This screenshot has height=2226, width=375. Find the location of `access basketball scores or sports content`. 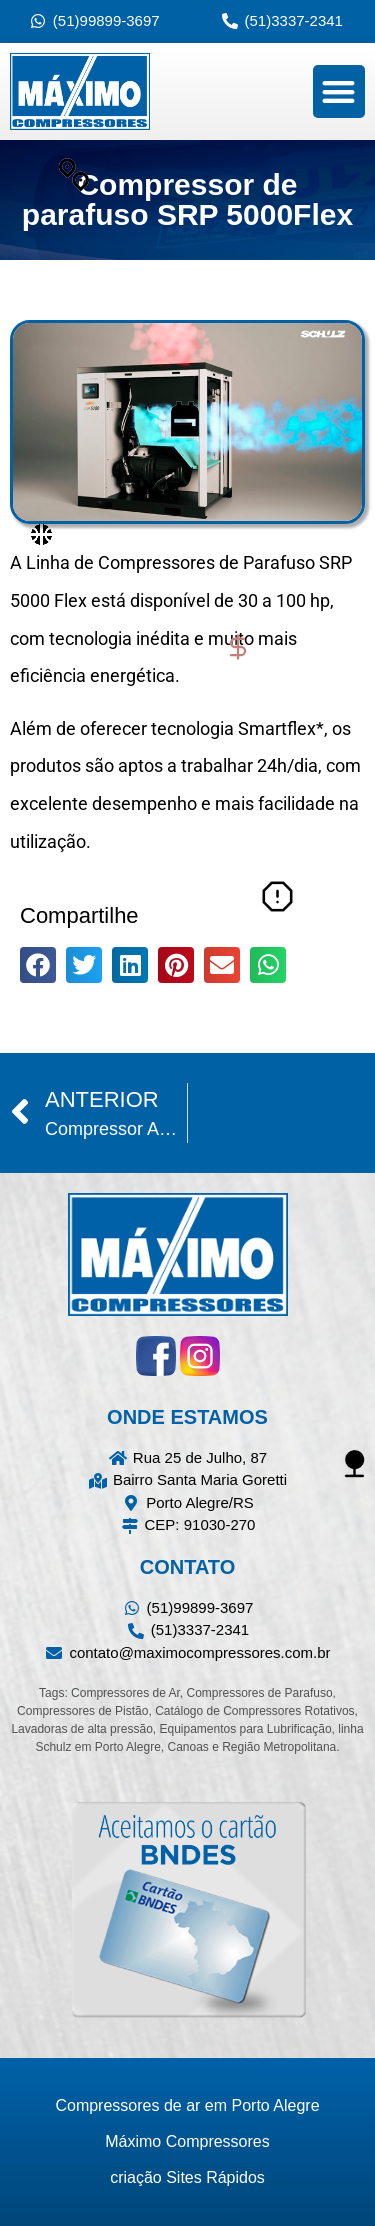

access basketball scores or sports content is located at coordinates (41, 534).